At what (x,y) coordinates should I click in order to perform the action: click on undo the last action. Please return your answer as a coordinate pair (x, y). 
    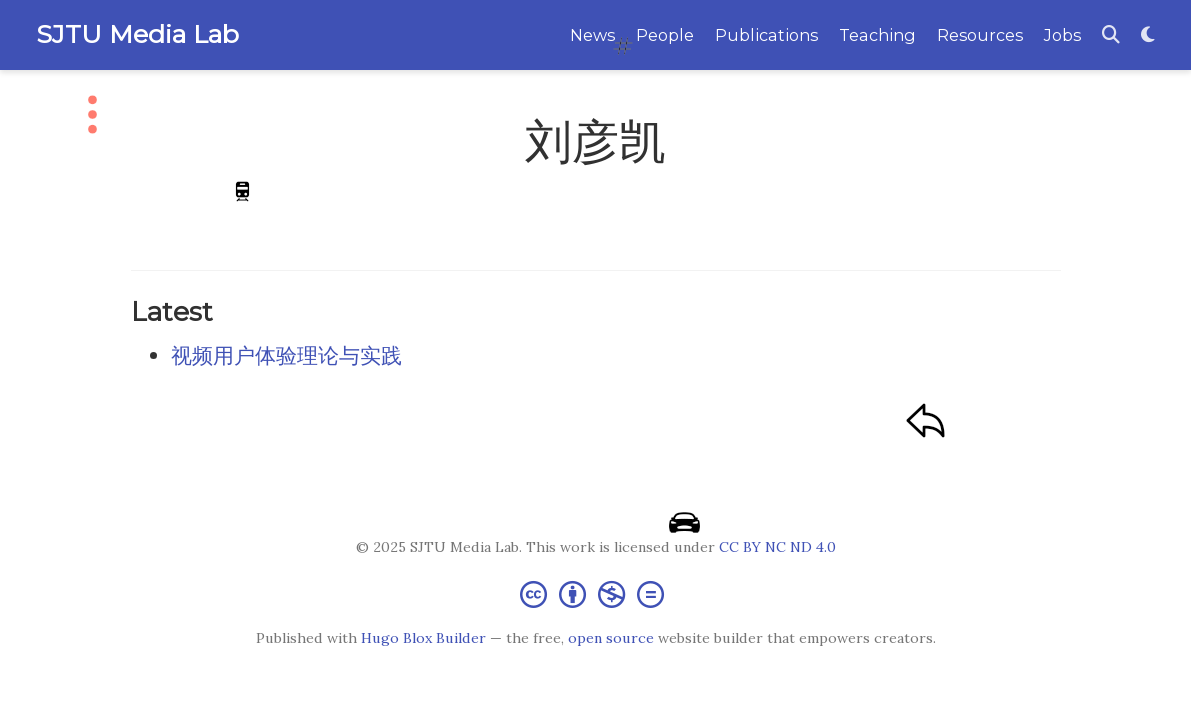
    Looking at the image, I should click on (925, 420).